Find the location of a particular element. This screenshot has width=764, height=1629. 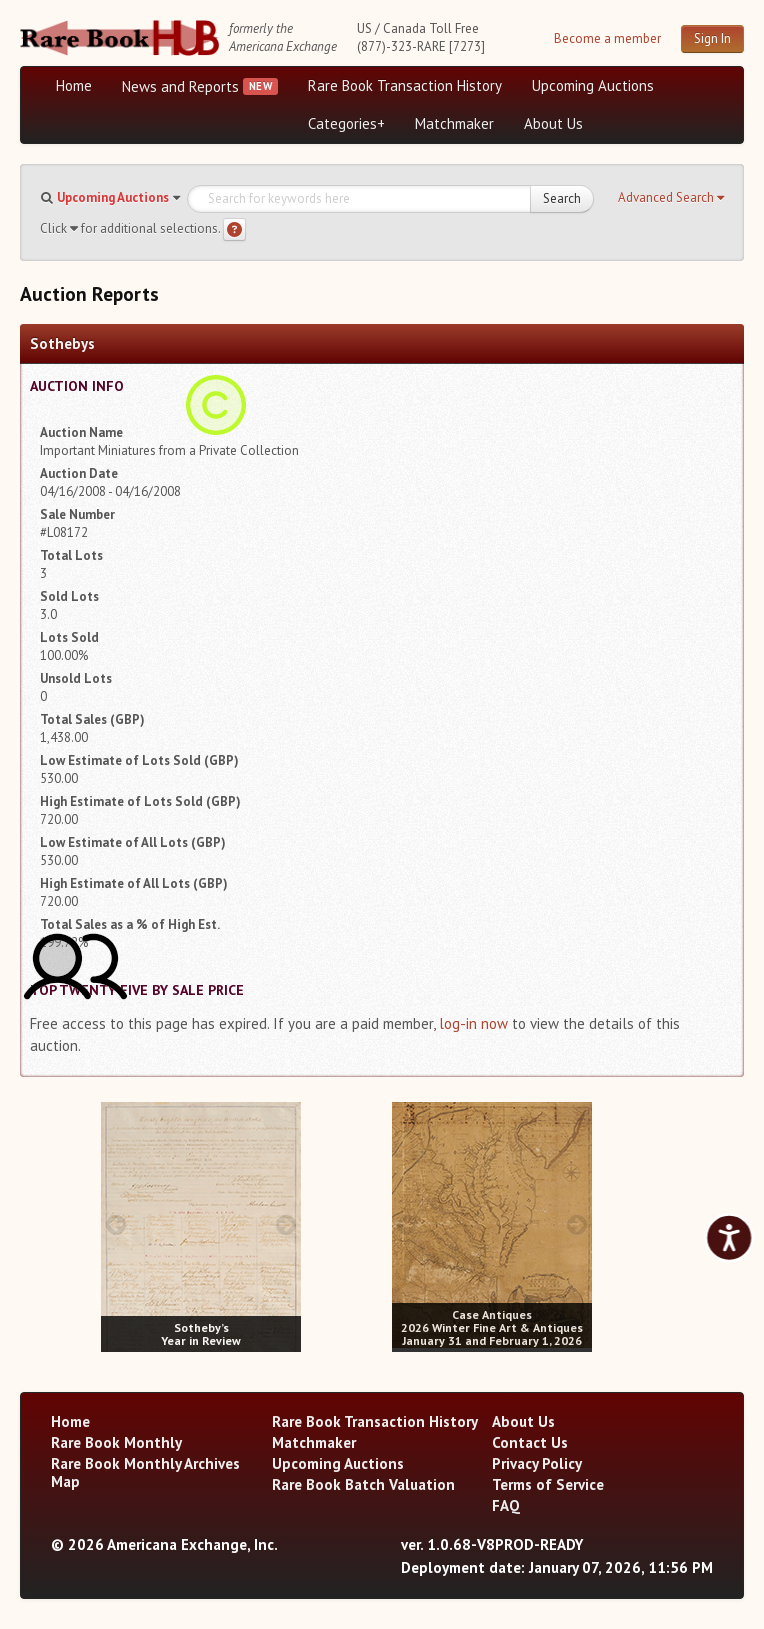

indicates copyrighted content is located at coordinates (216, 405).